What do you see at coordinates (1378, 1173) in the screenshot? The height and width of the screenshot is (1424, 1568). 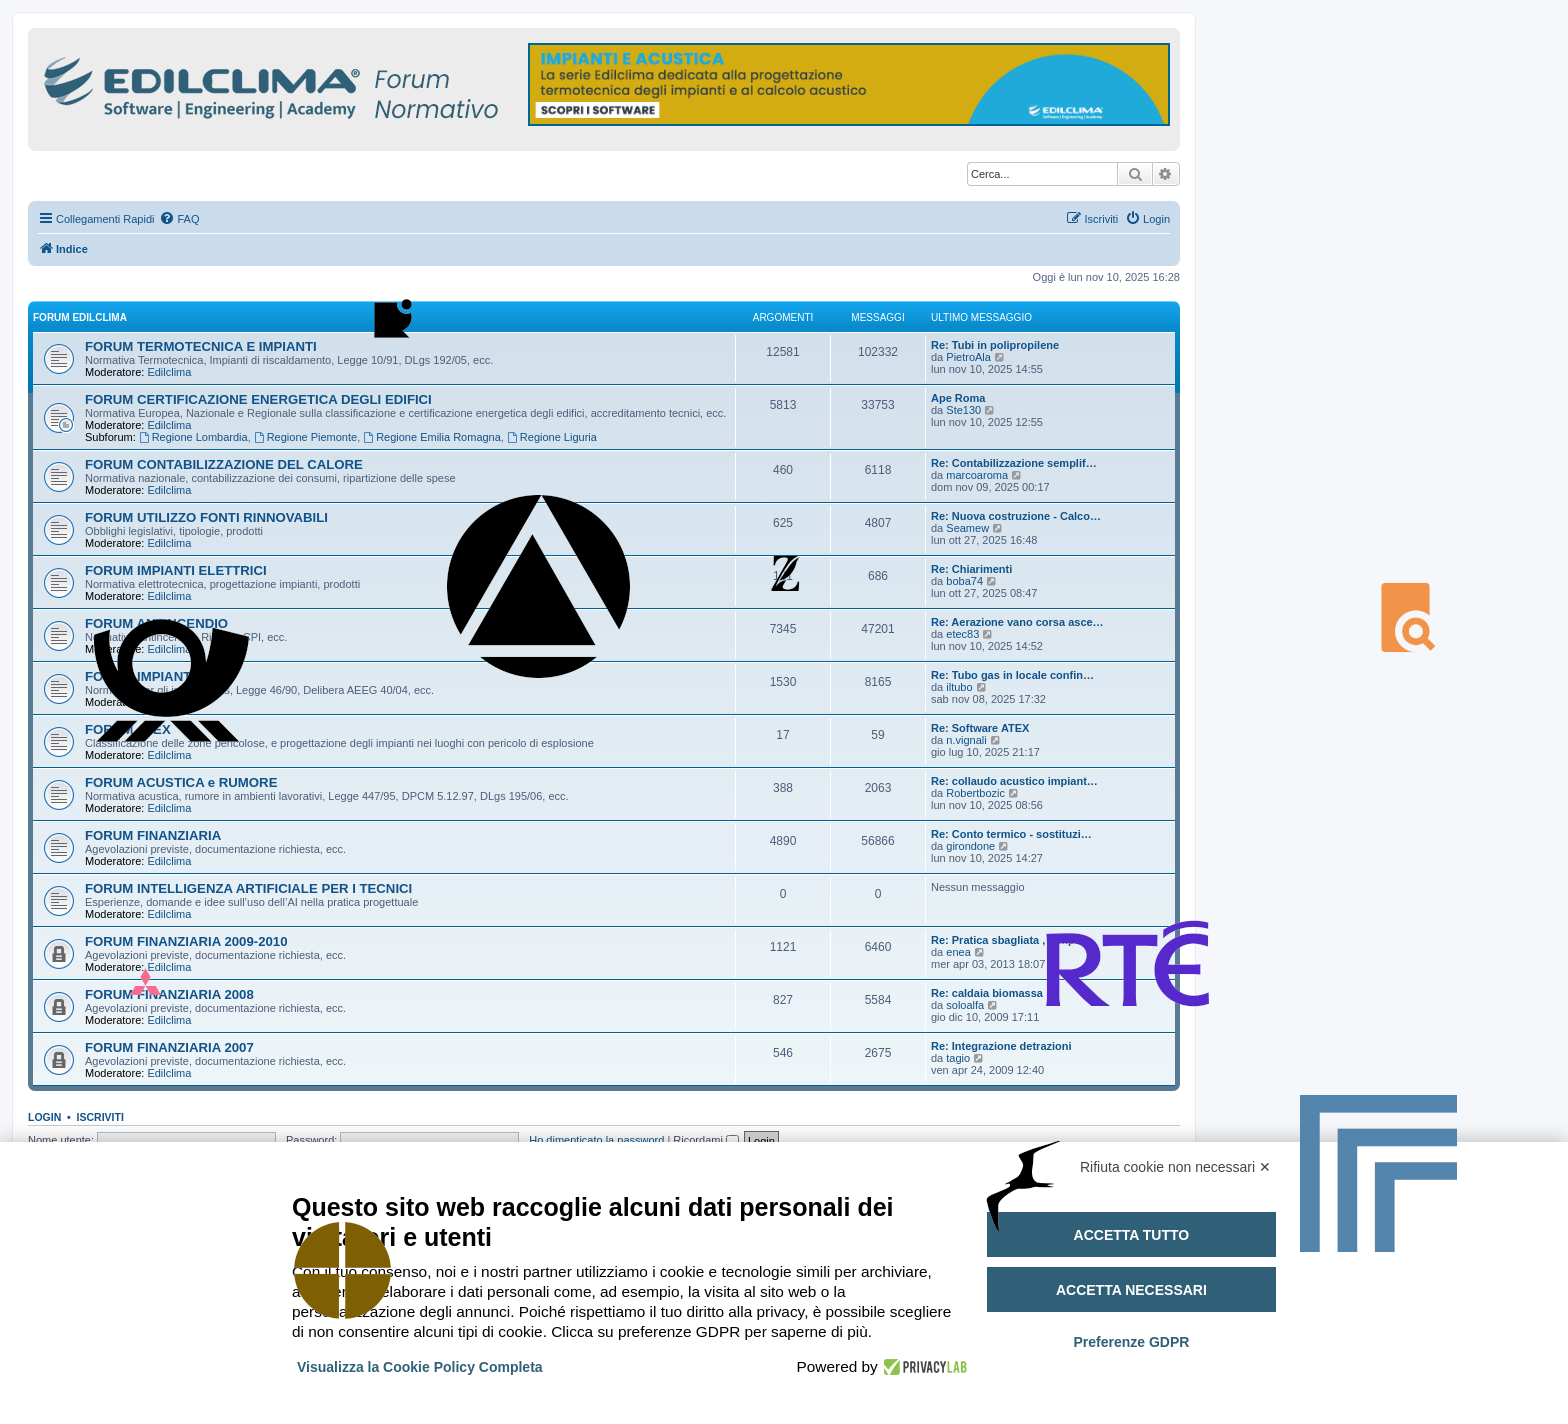 I see `replicate logo - access AI model hosting platform` at bounding box center [1378, 1173].